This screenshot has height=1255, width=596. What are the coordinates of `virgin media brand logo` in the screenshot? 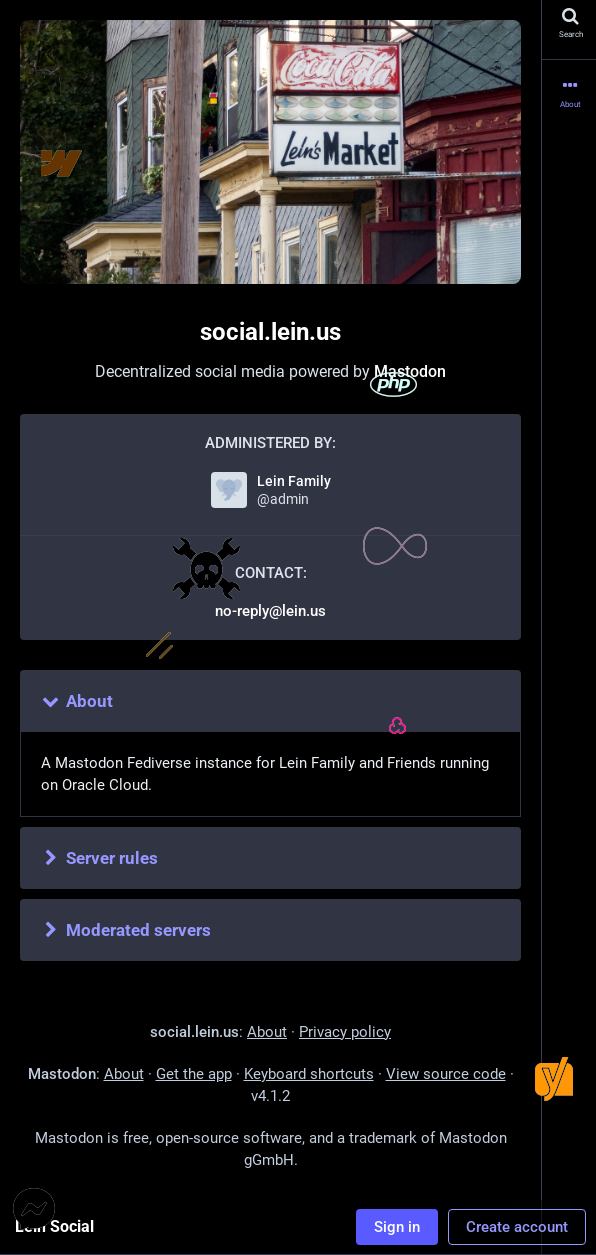 It's located at (395, 546).